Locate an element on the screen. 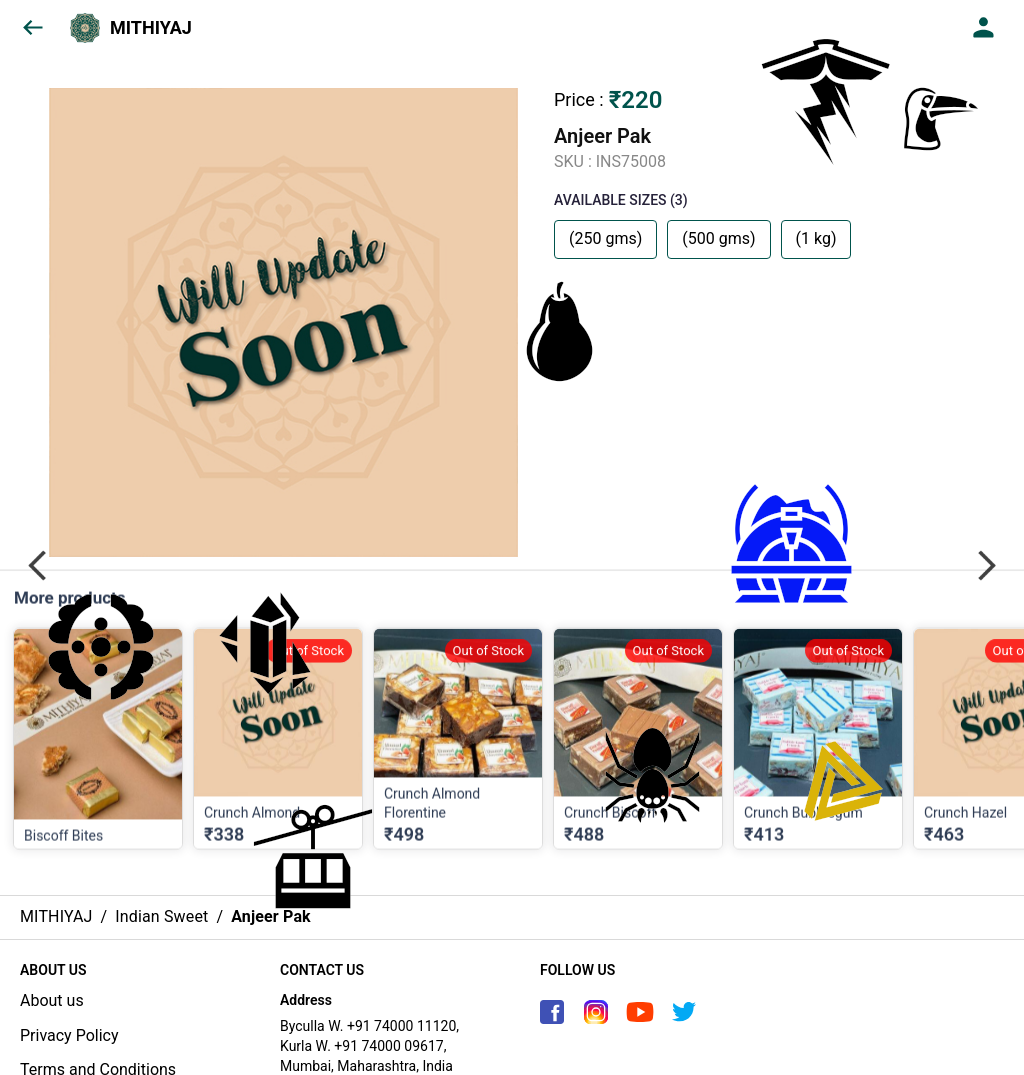 This screenshot has width=1024, height=1075. decorative toucan icon for a tropical-themed game or app is located at coordinates (941, 119).